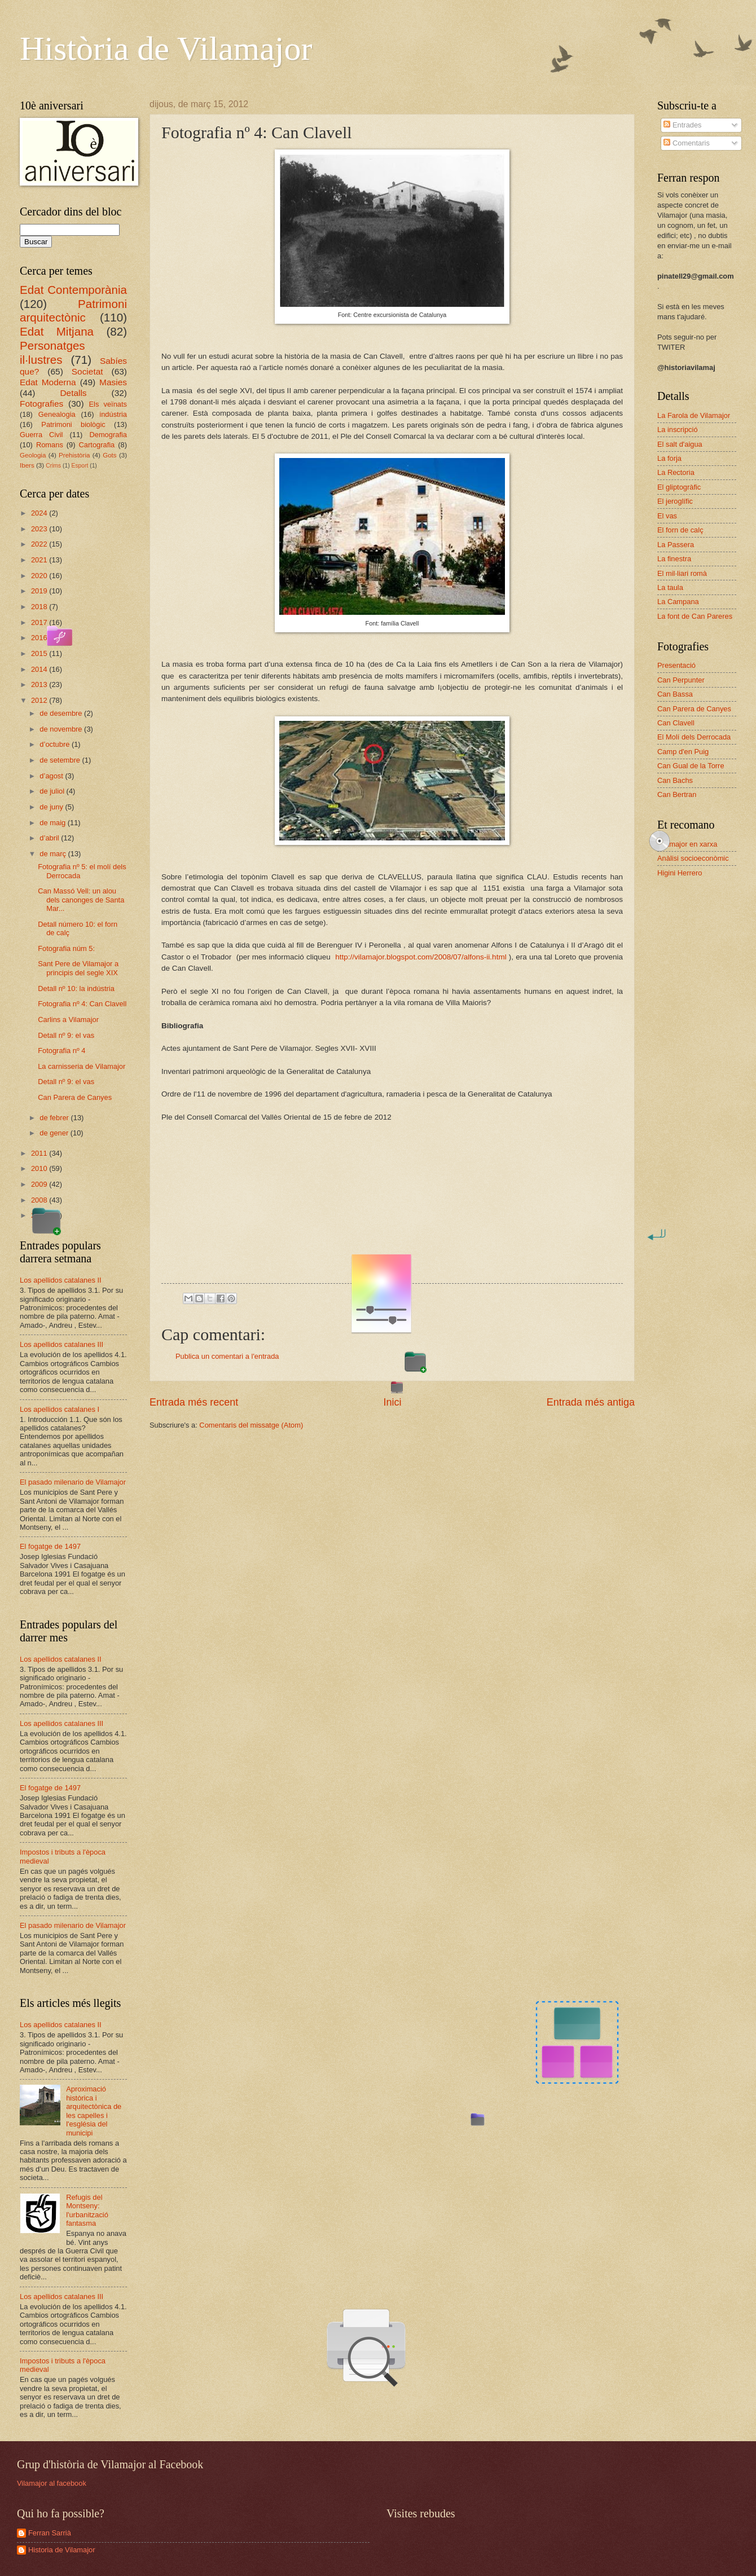 The height and width of the screenshot is (2576, 756). What do you see at coordinates (477, 2119) in the screenshot?
I see `view contents of an open folder` at bounding box center [477, 2119].